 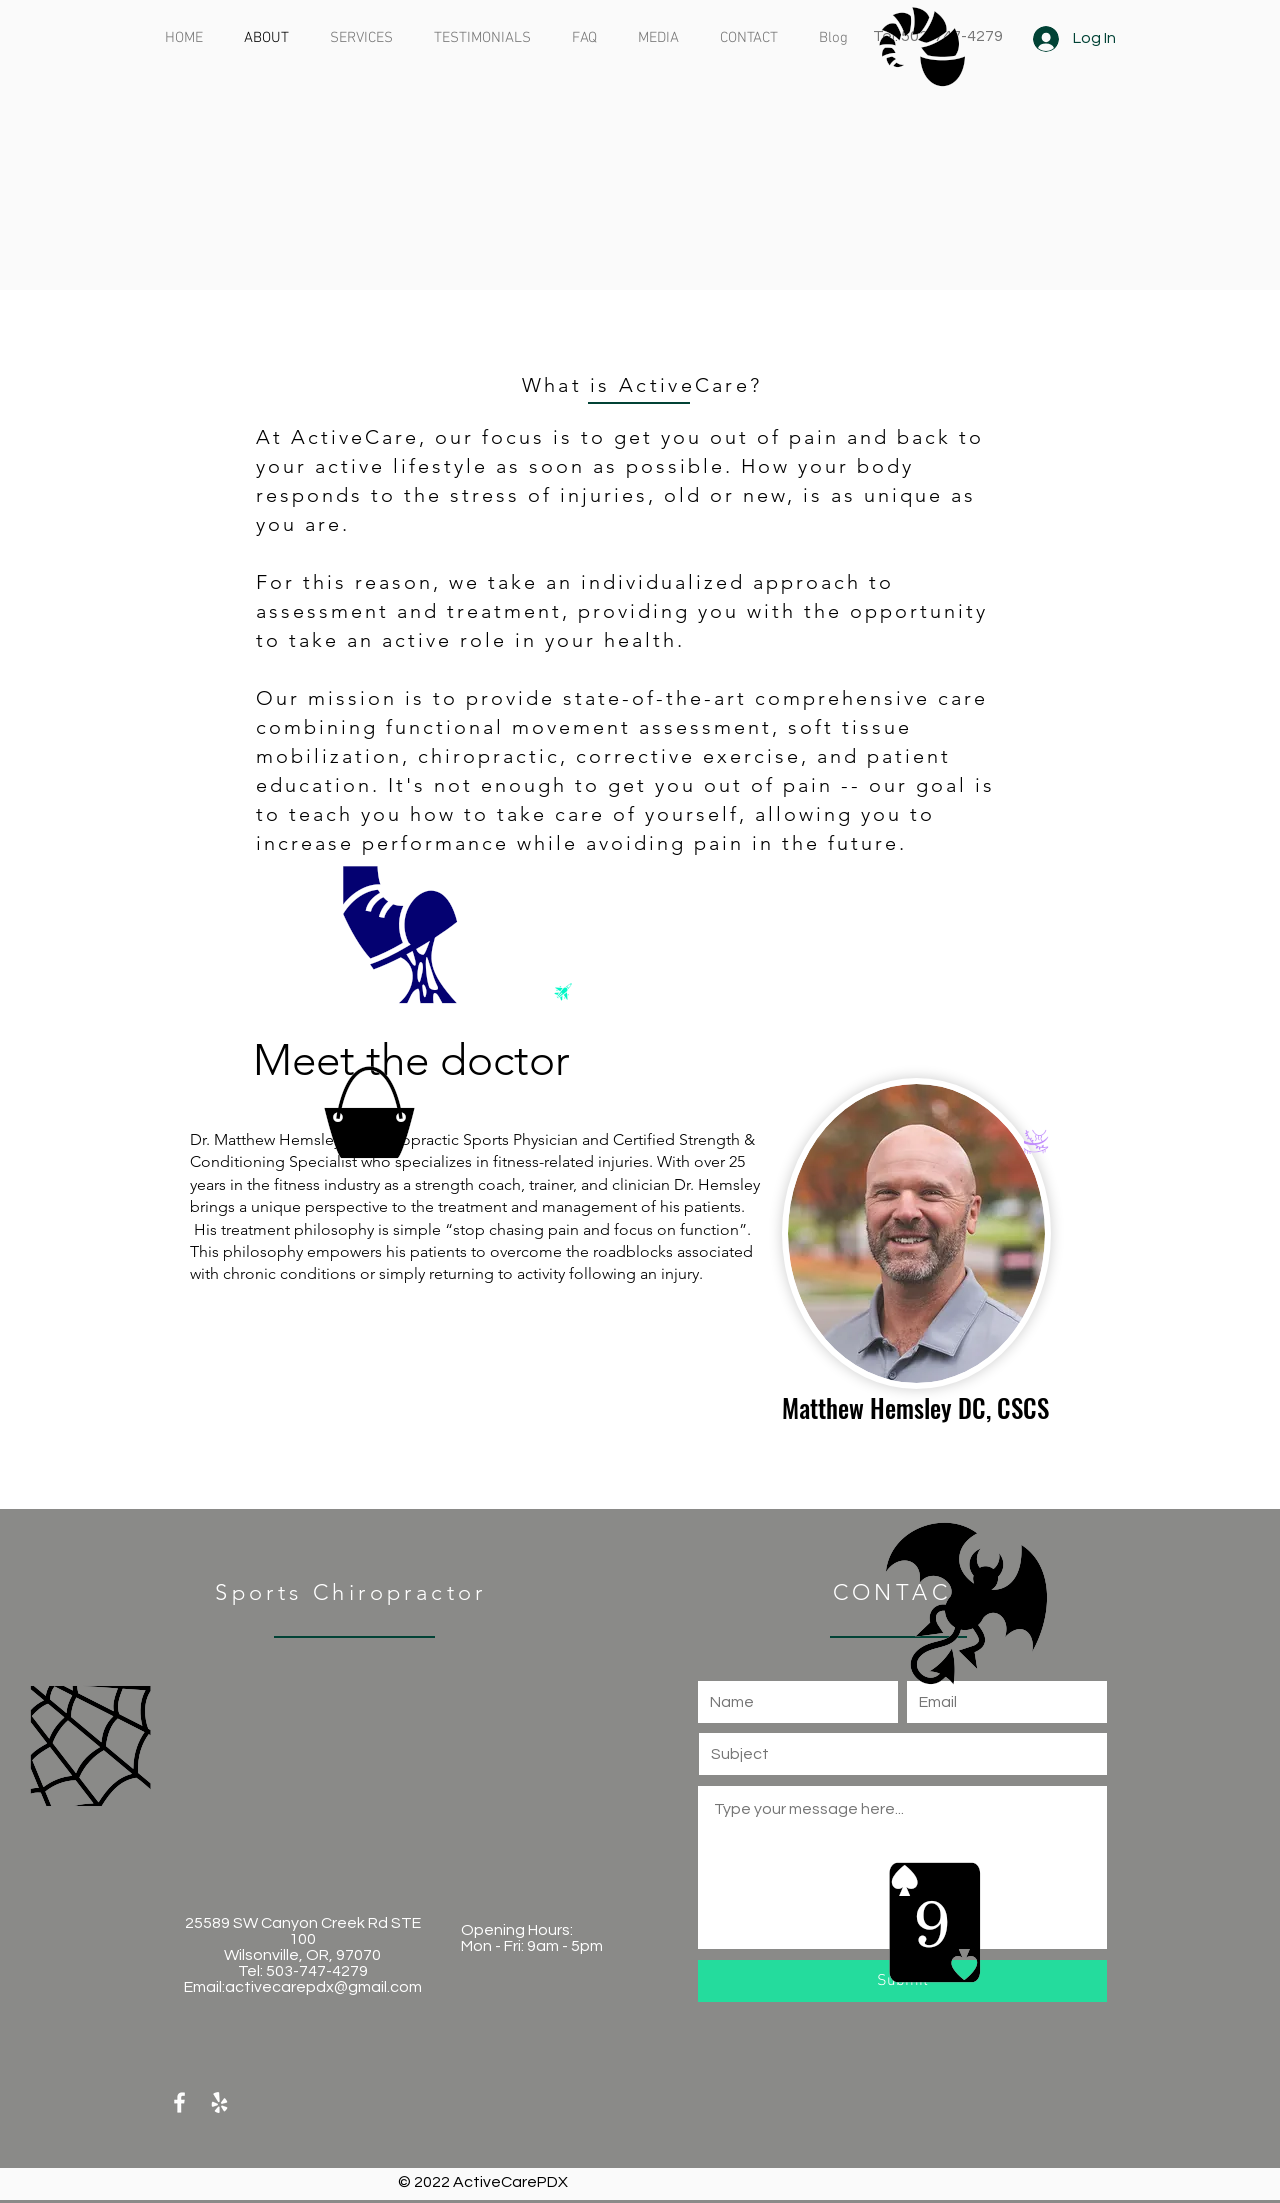 What do you see at coordinates (921, 47) in the screenshot?
I see `access cooking or food preparation menu` at bounding box center [921, 47].